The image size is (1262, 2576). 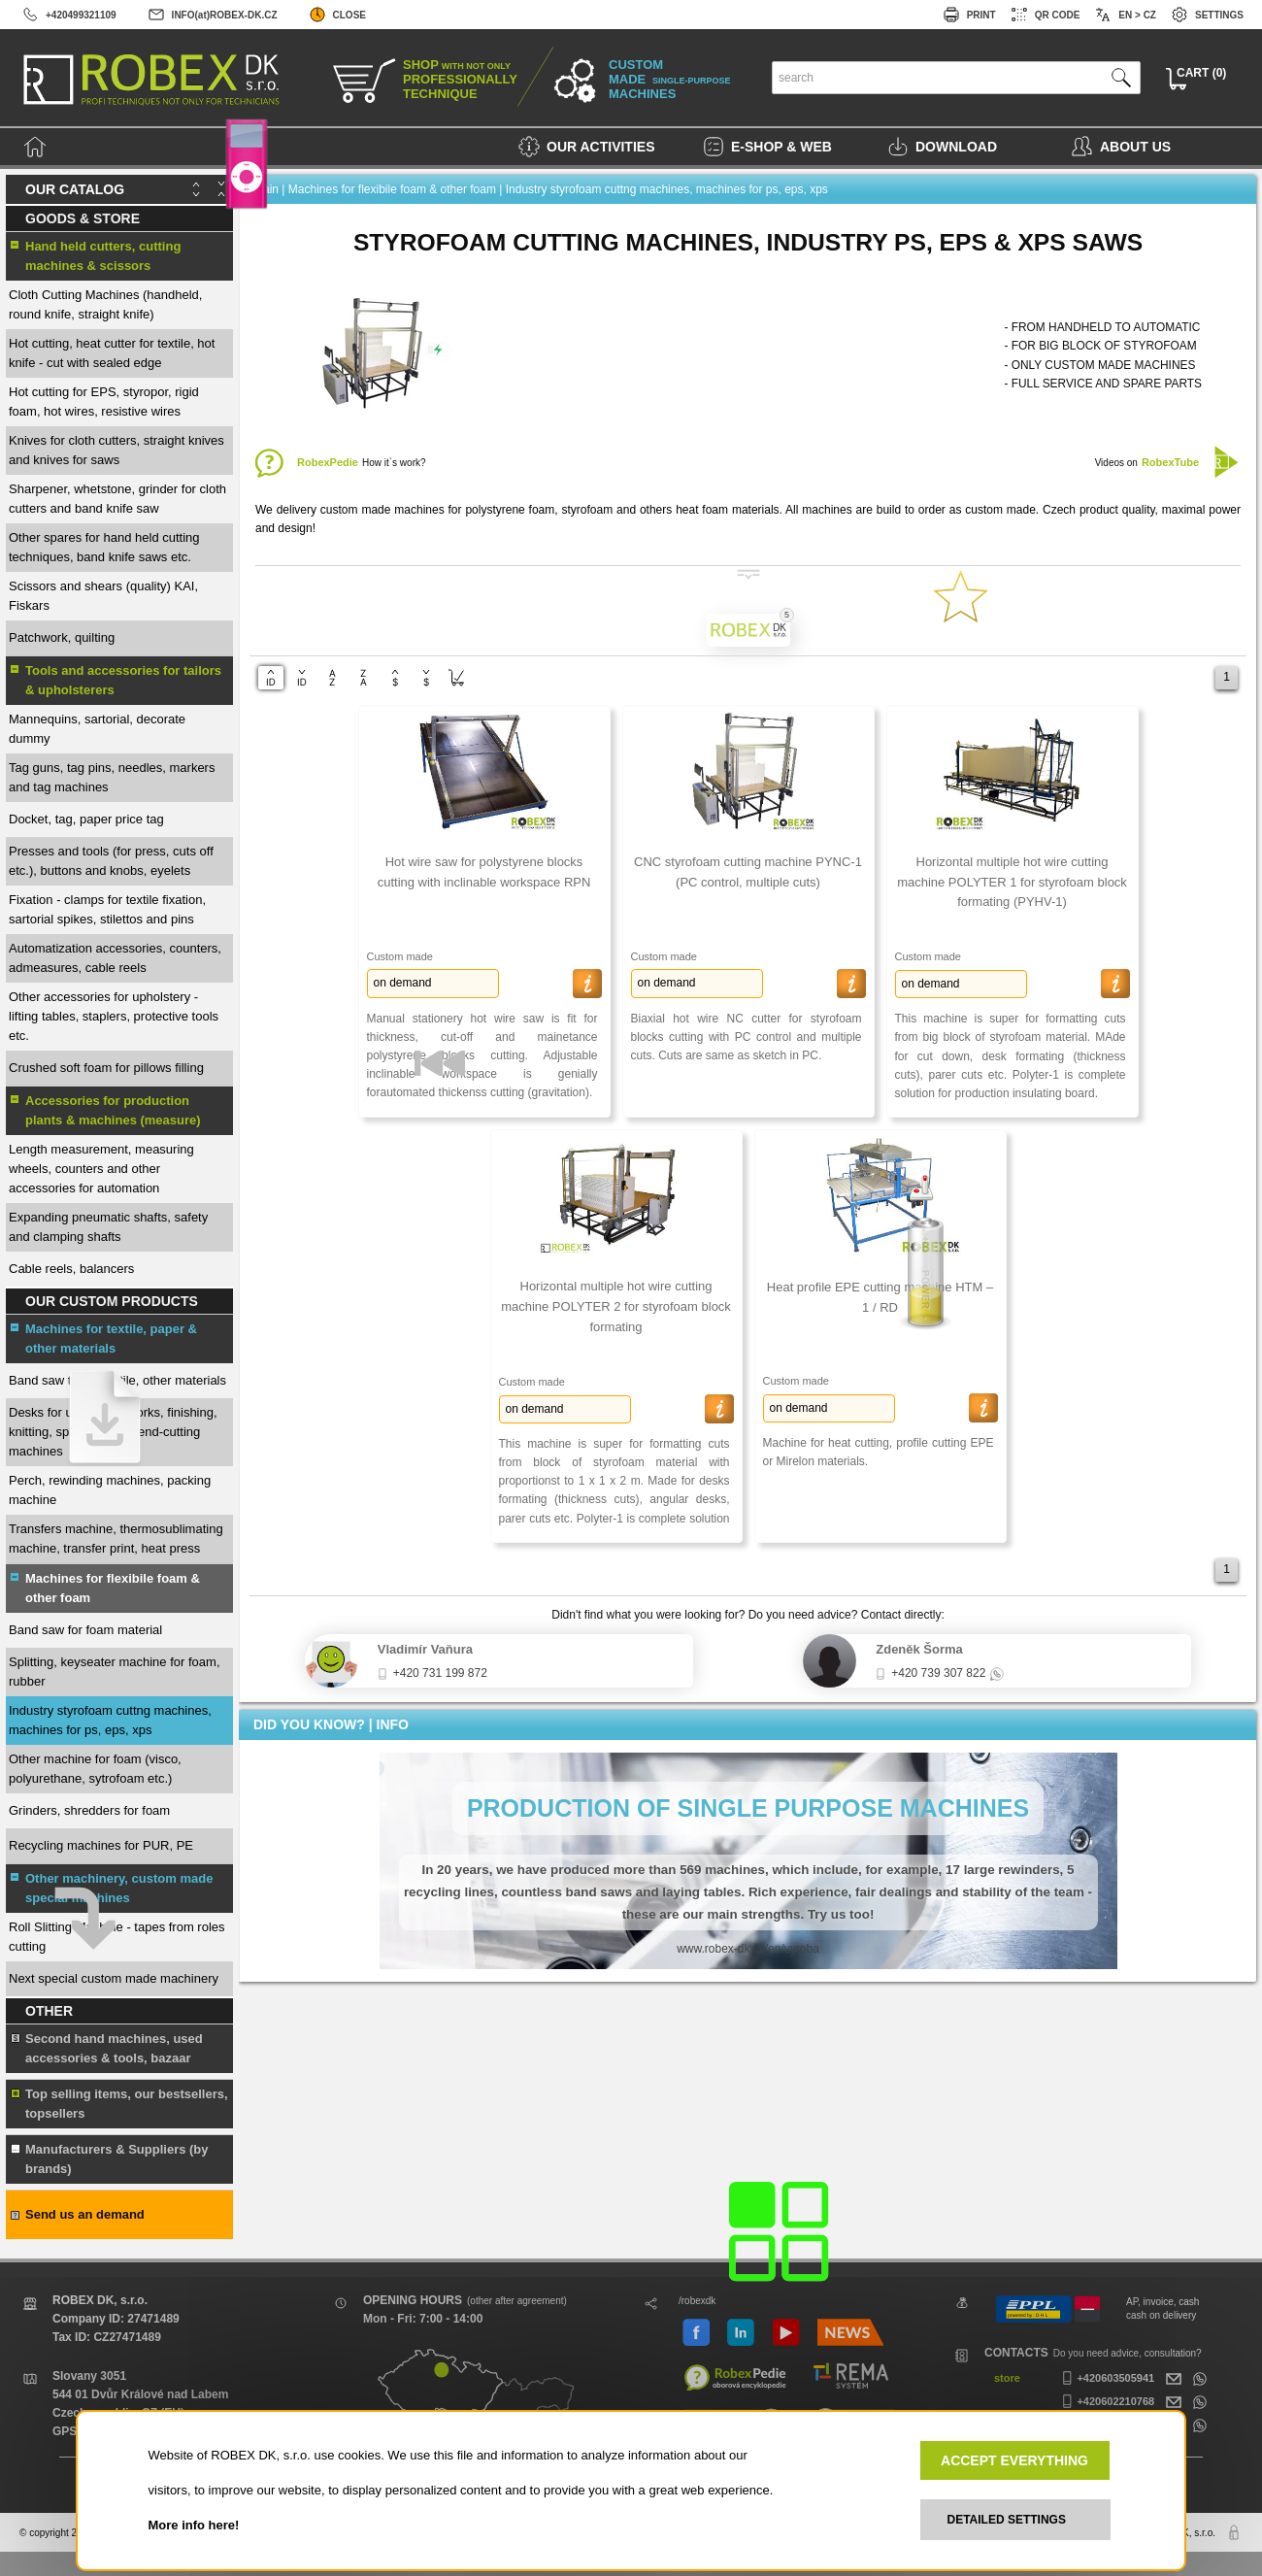 What do you see at coordinates (960, 597) in the screenshot?
I see `item not marked as favorite` at bounding box center [960, 597].